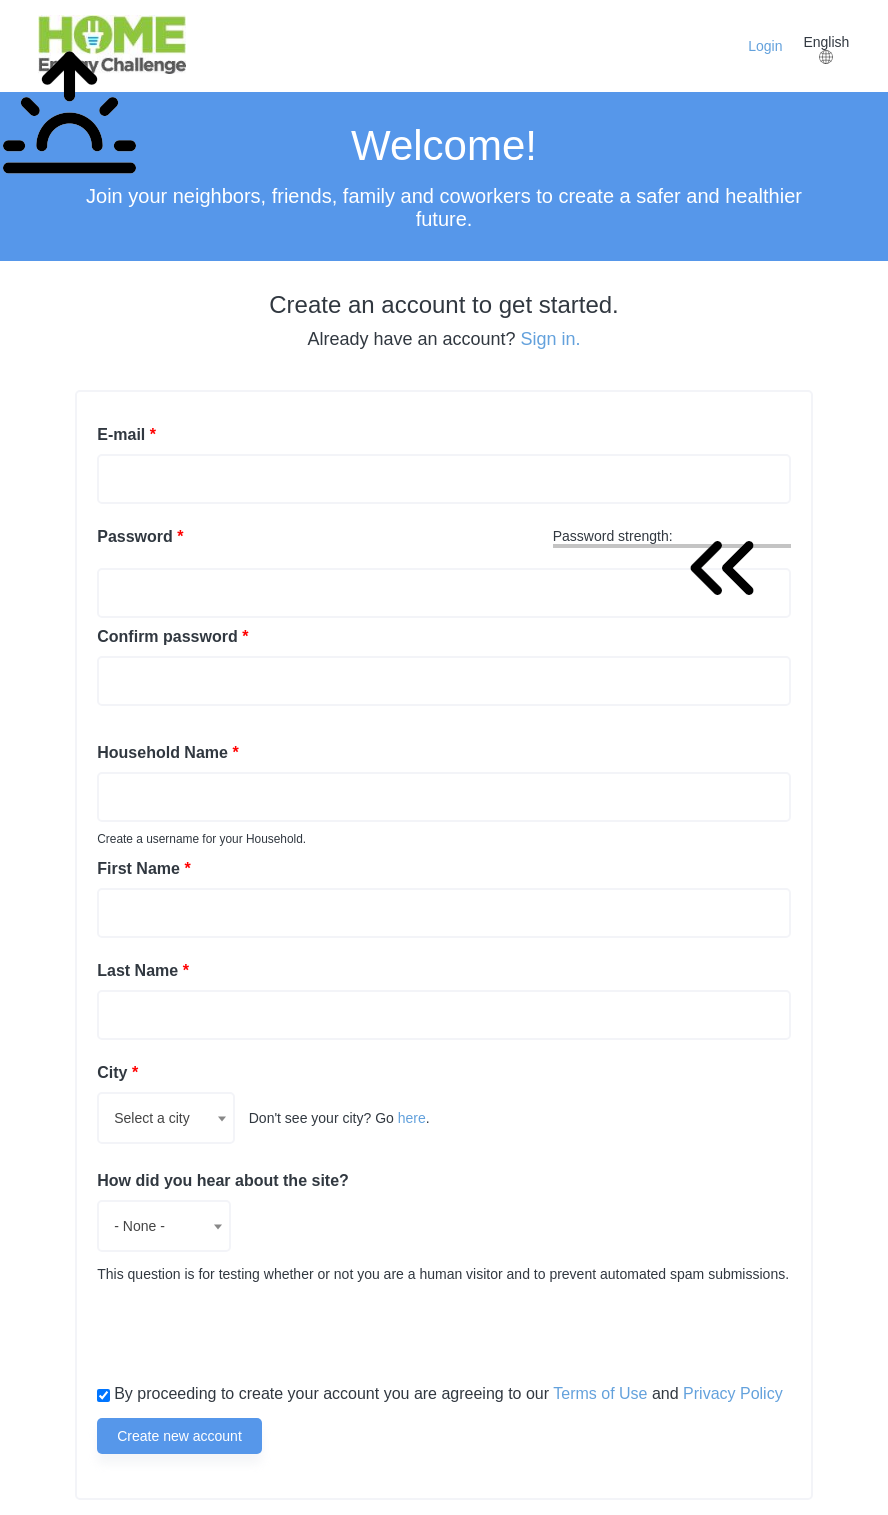 The height and width of the screenshot is (1515, 888). Describe the element at coordinates (722, 568) in the screenshot. I see `go back to the beginning` at that location.